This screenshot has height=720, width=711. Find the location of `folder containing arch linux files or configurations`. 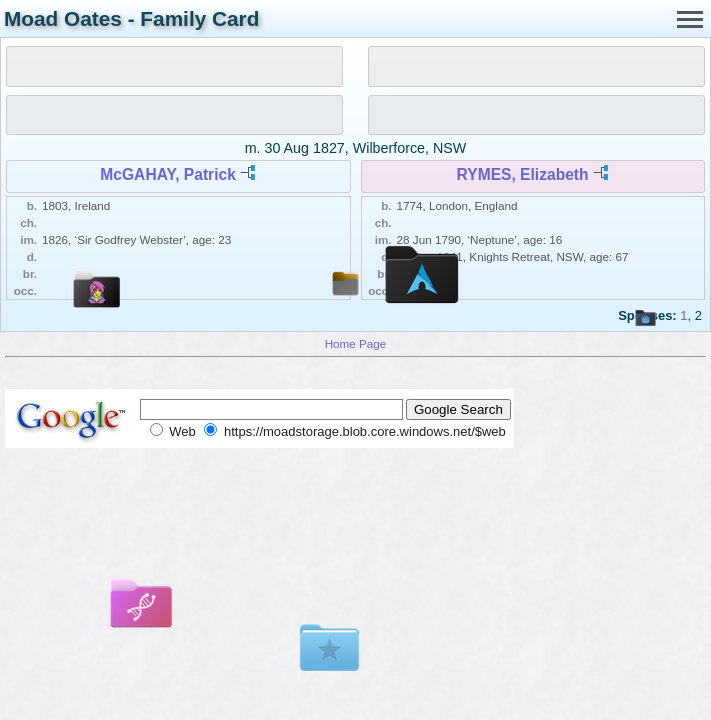

folder containing arch linux files or configurations is located at coordinates (421, 276).